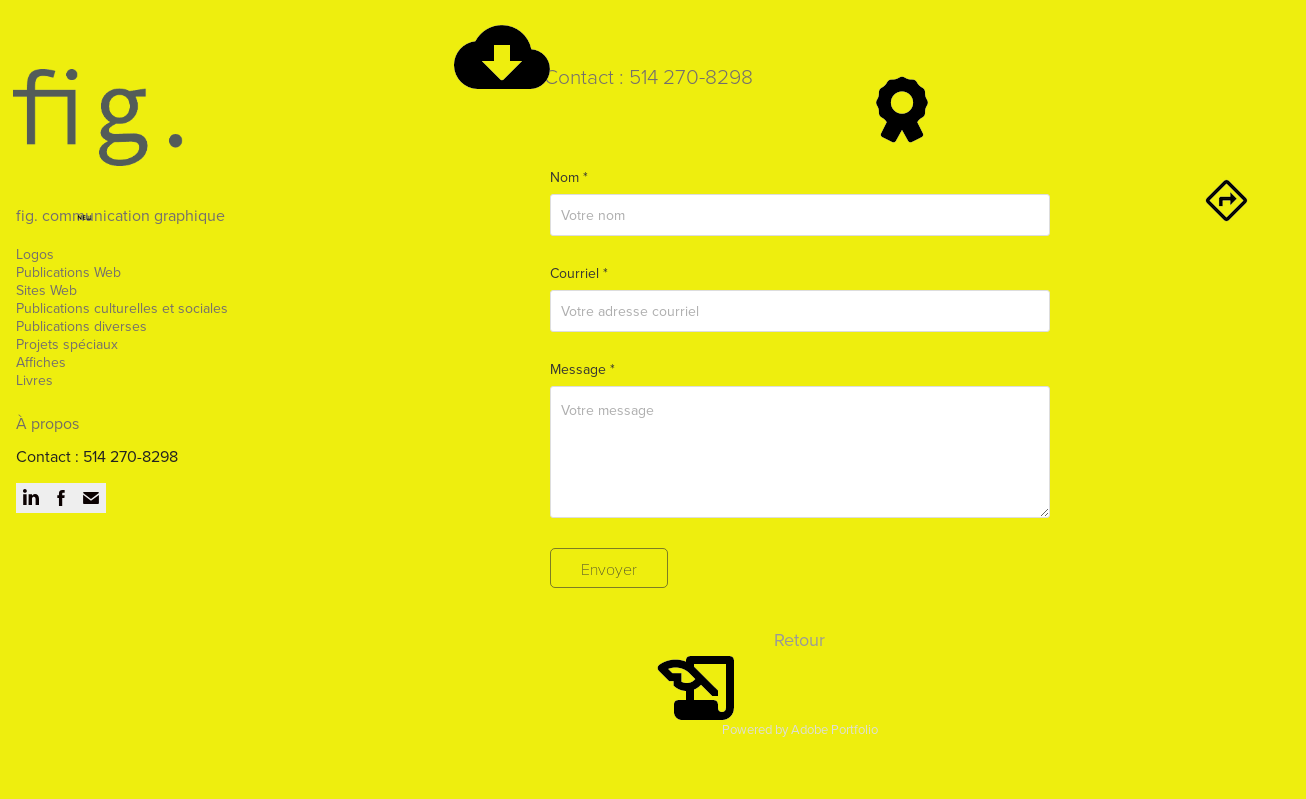  I want to click on view document history or revisions, so click(698, 688).